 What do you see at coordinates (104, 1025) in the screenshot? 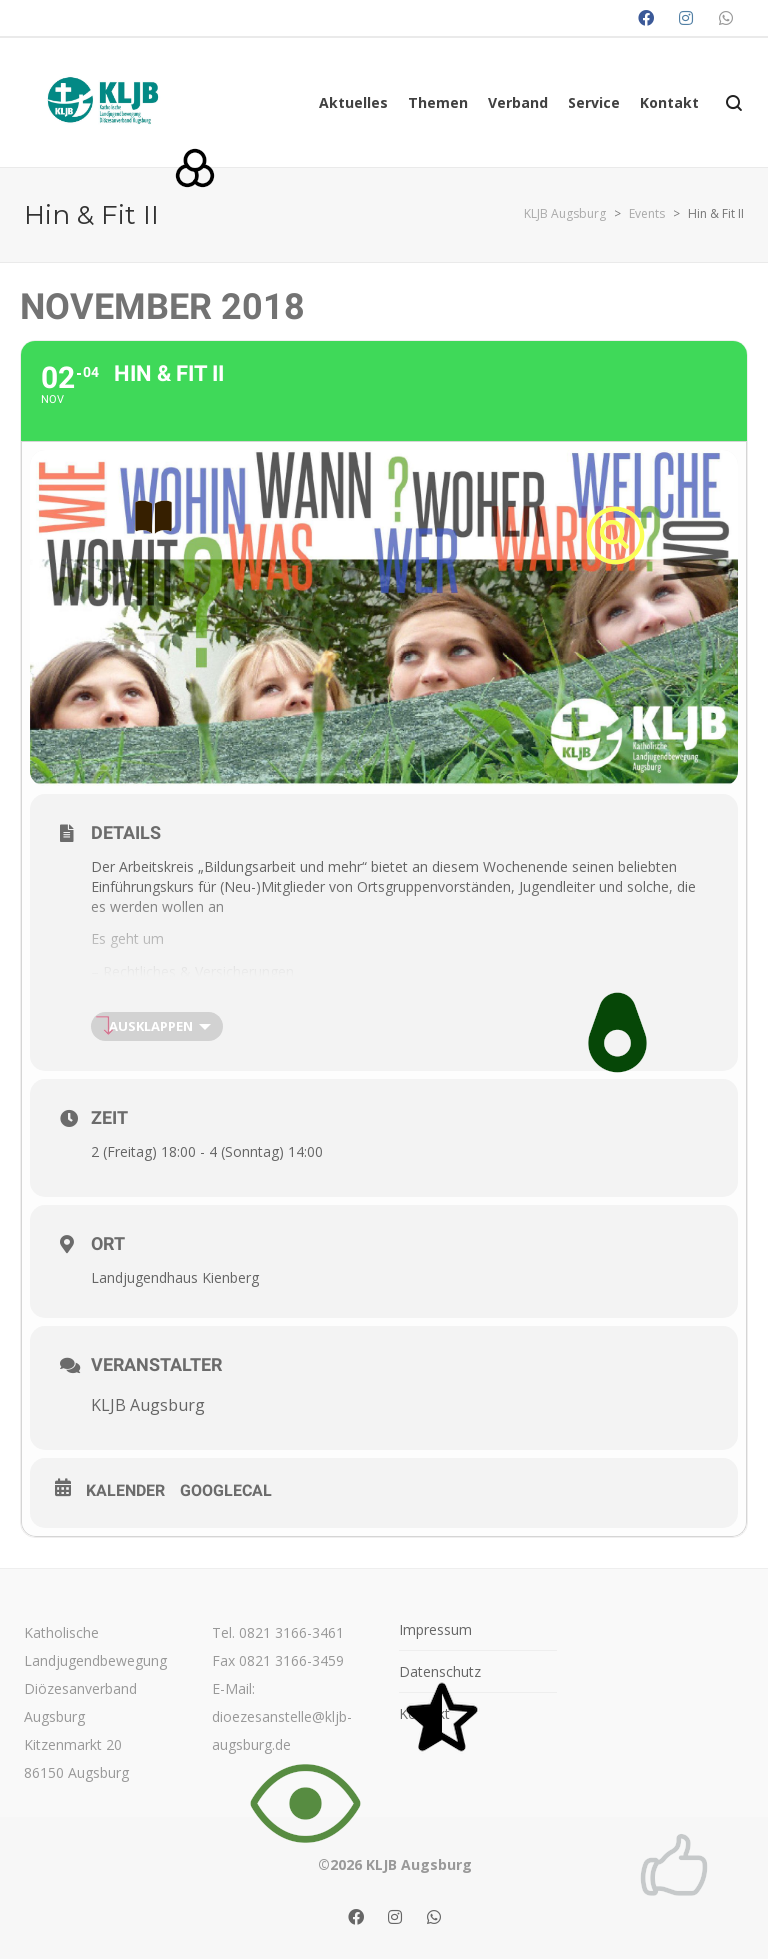
I see `turn right then down navigation direction` at bounding box center [104, 1025].